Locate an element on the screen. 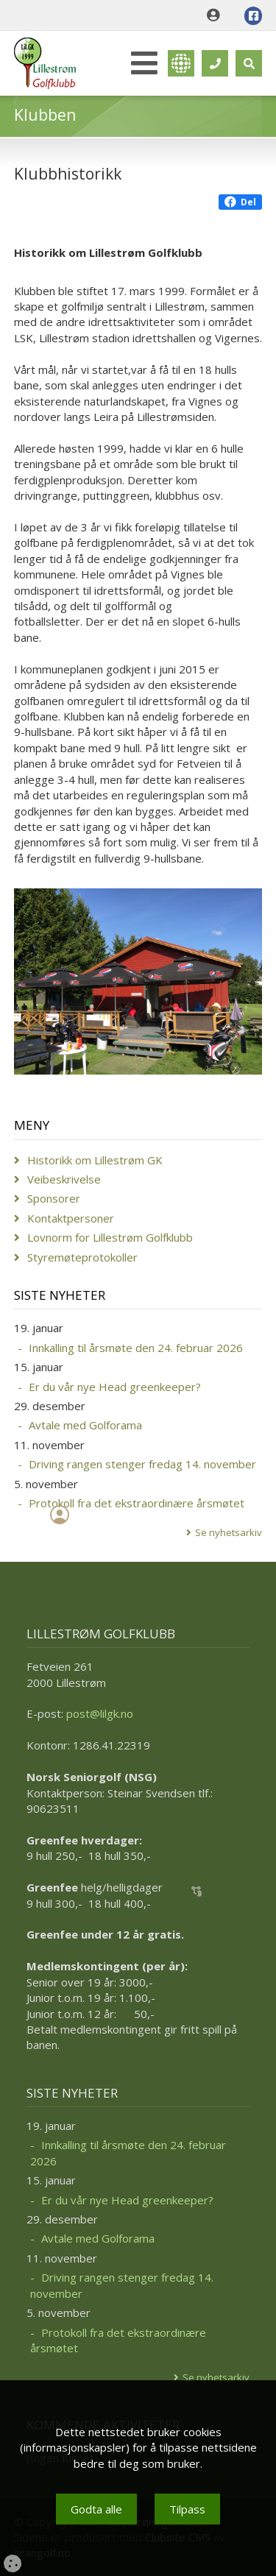 The height and width of the screenshot is (2576, 276). view bitcoin transaction history is located at coordinates (197, 1892).